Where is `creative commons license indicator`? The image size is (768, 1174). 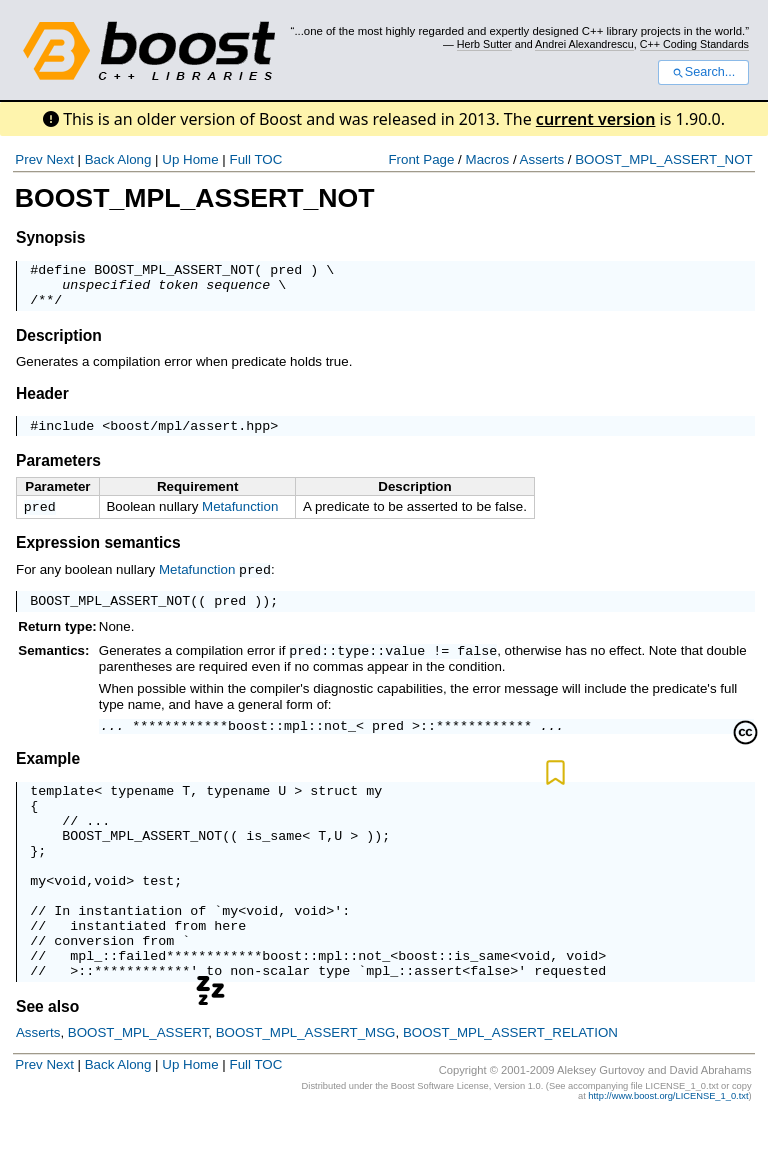 creative commons license indicator is located at coordinates (745, 732).